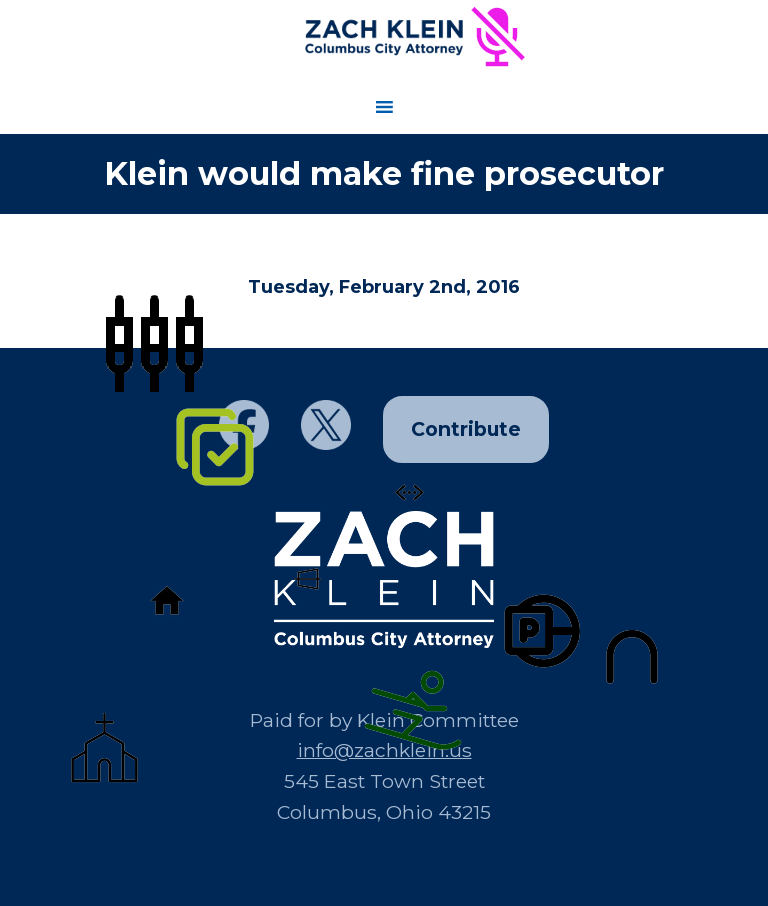  Describe the element at coordinates (104, 751) in the screenshot. I see `view nearby churches or places of worship` at that location.